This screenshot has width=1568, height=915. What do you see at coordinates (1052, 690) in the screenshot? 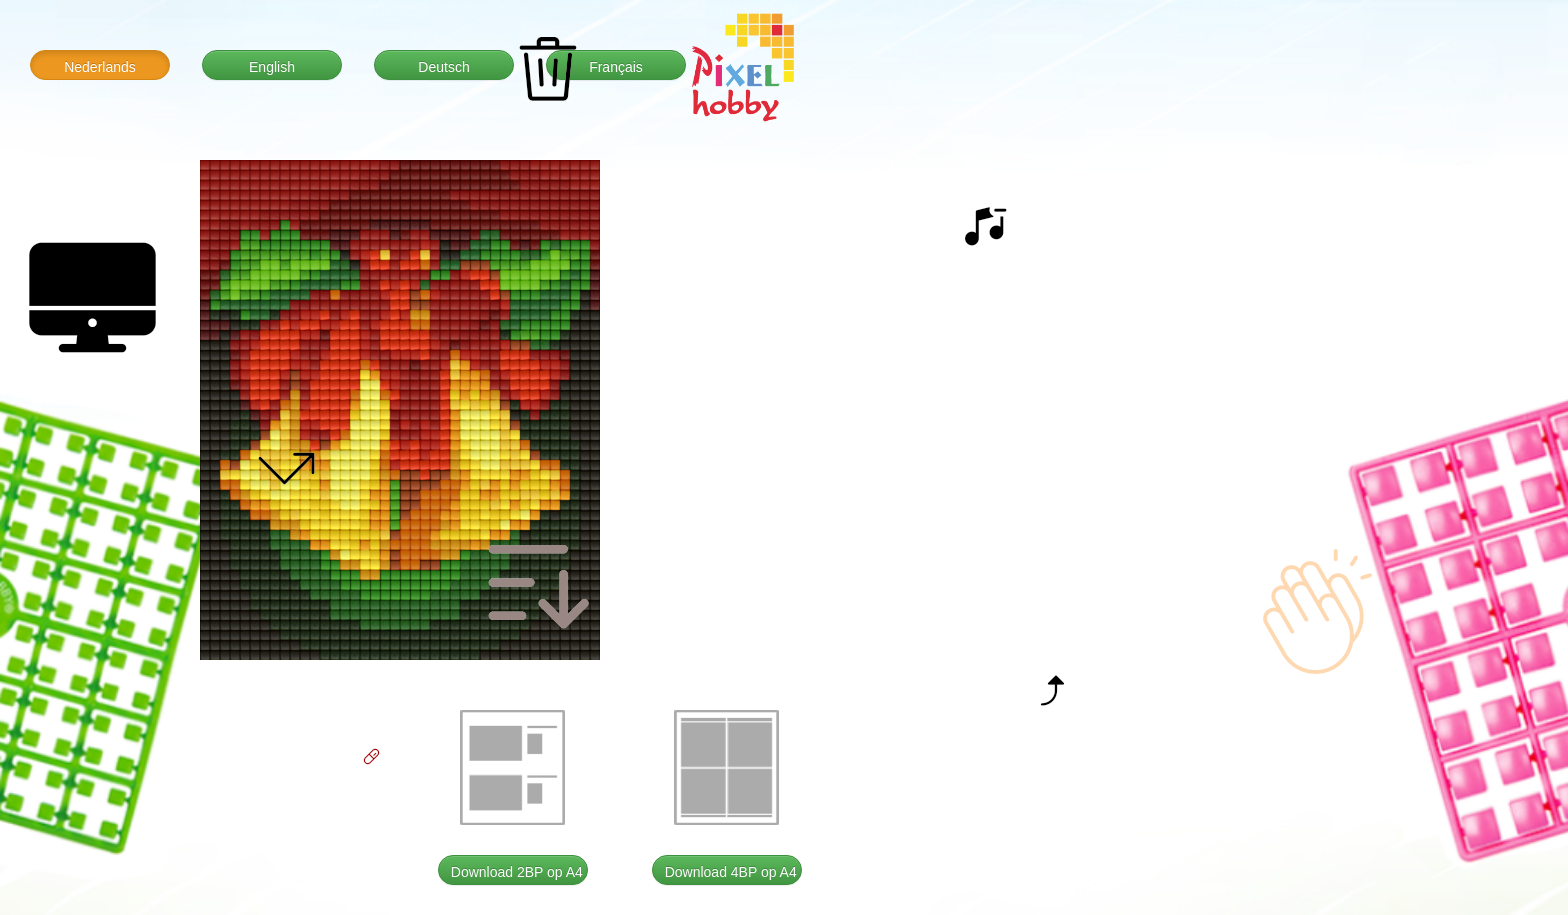
I see `go back and up in navigation` at bounding box center [1052, 690].